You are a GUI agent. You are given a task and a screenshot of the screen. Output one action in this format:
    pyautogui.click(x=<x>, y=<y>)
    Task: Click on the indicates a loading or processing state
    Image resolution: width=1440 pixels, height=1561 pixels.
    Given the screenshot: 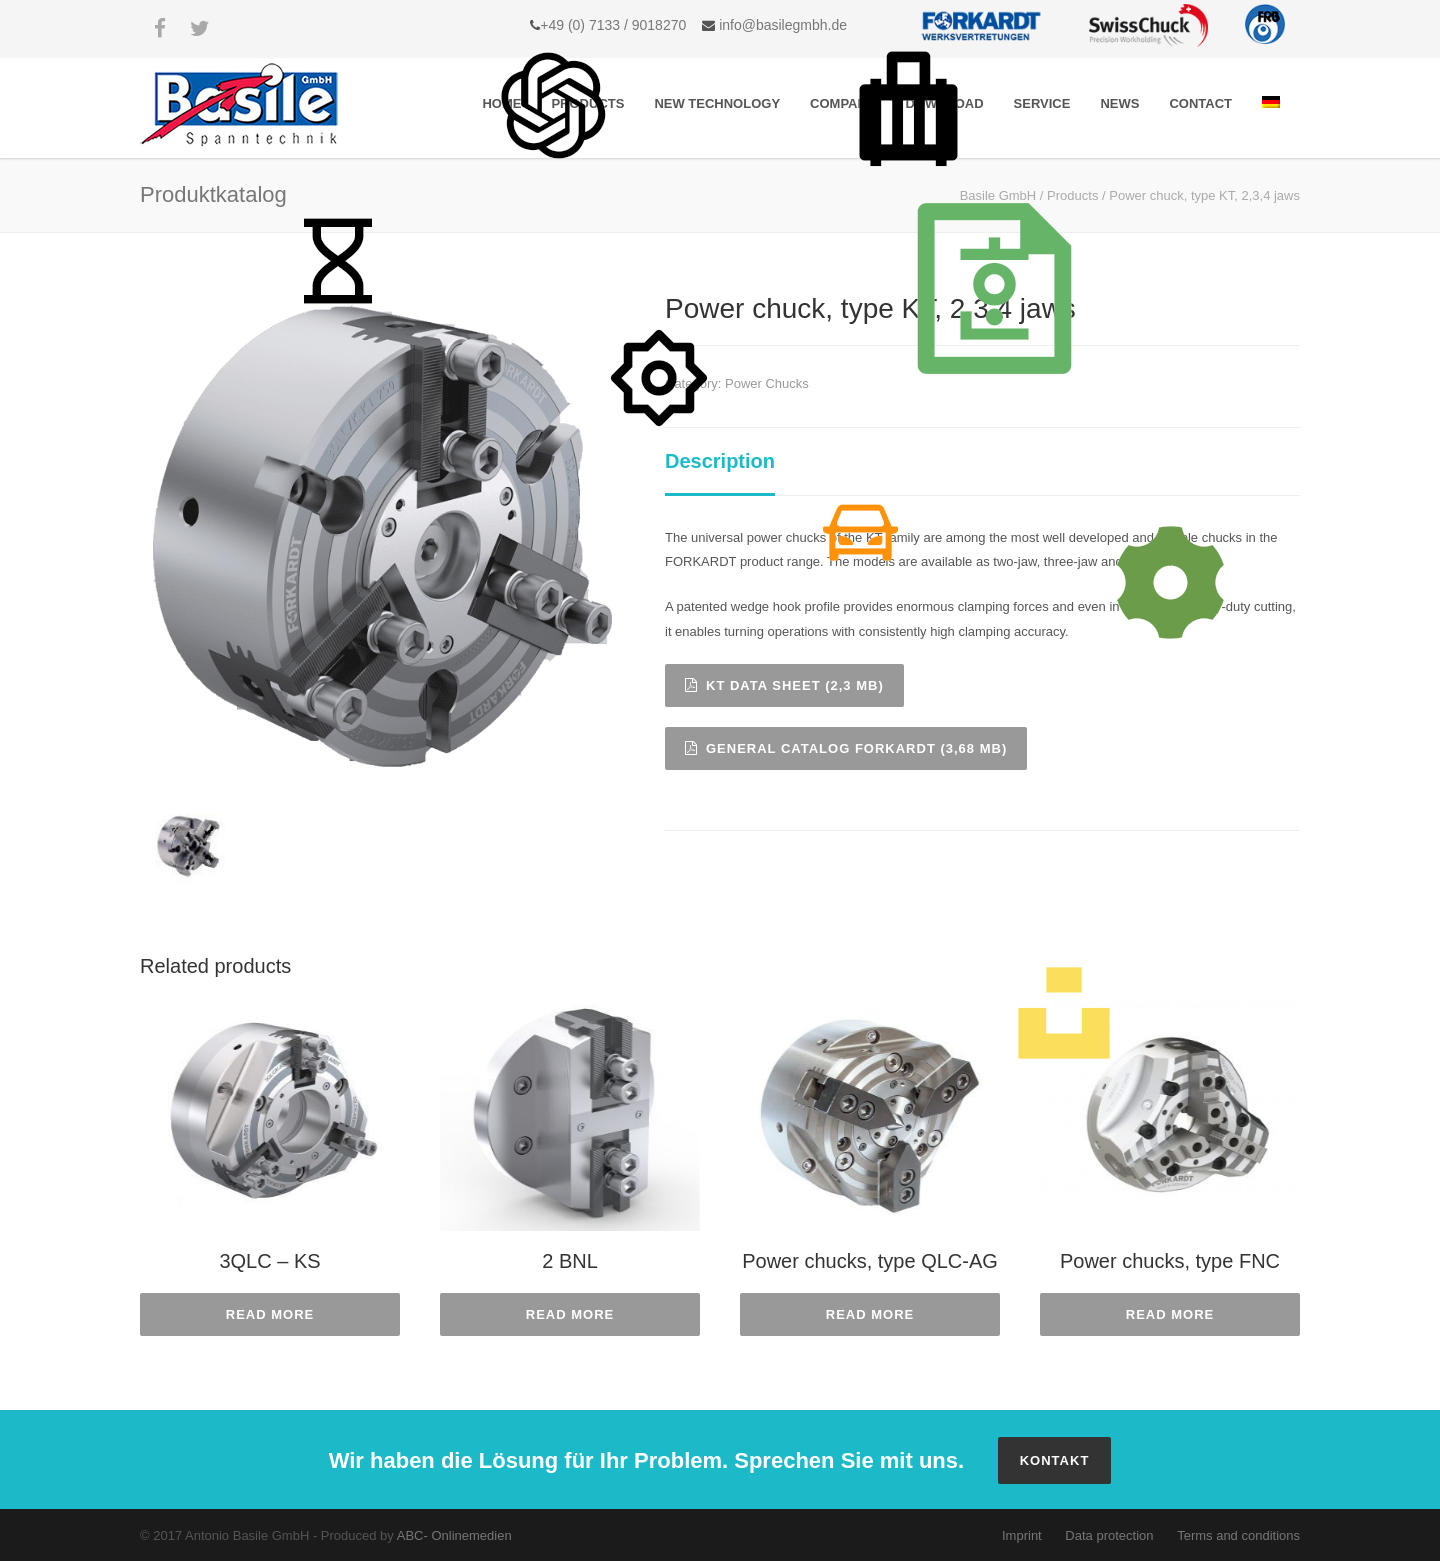 What is the action you would take?
    pyautogui.click(x=338, y=261)
    